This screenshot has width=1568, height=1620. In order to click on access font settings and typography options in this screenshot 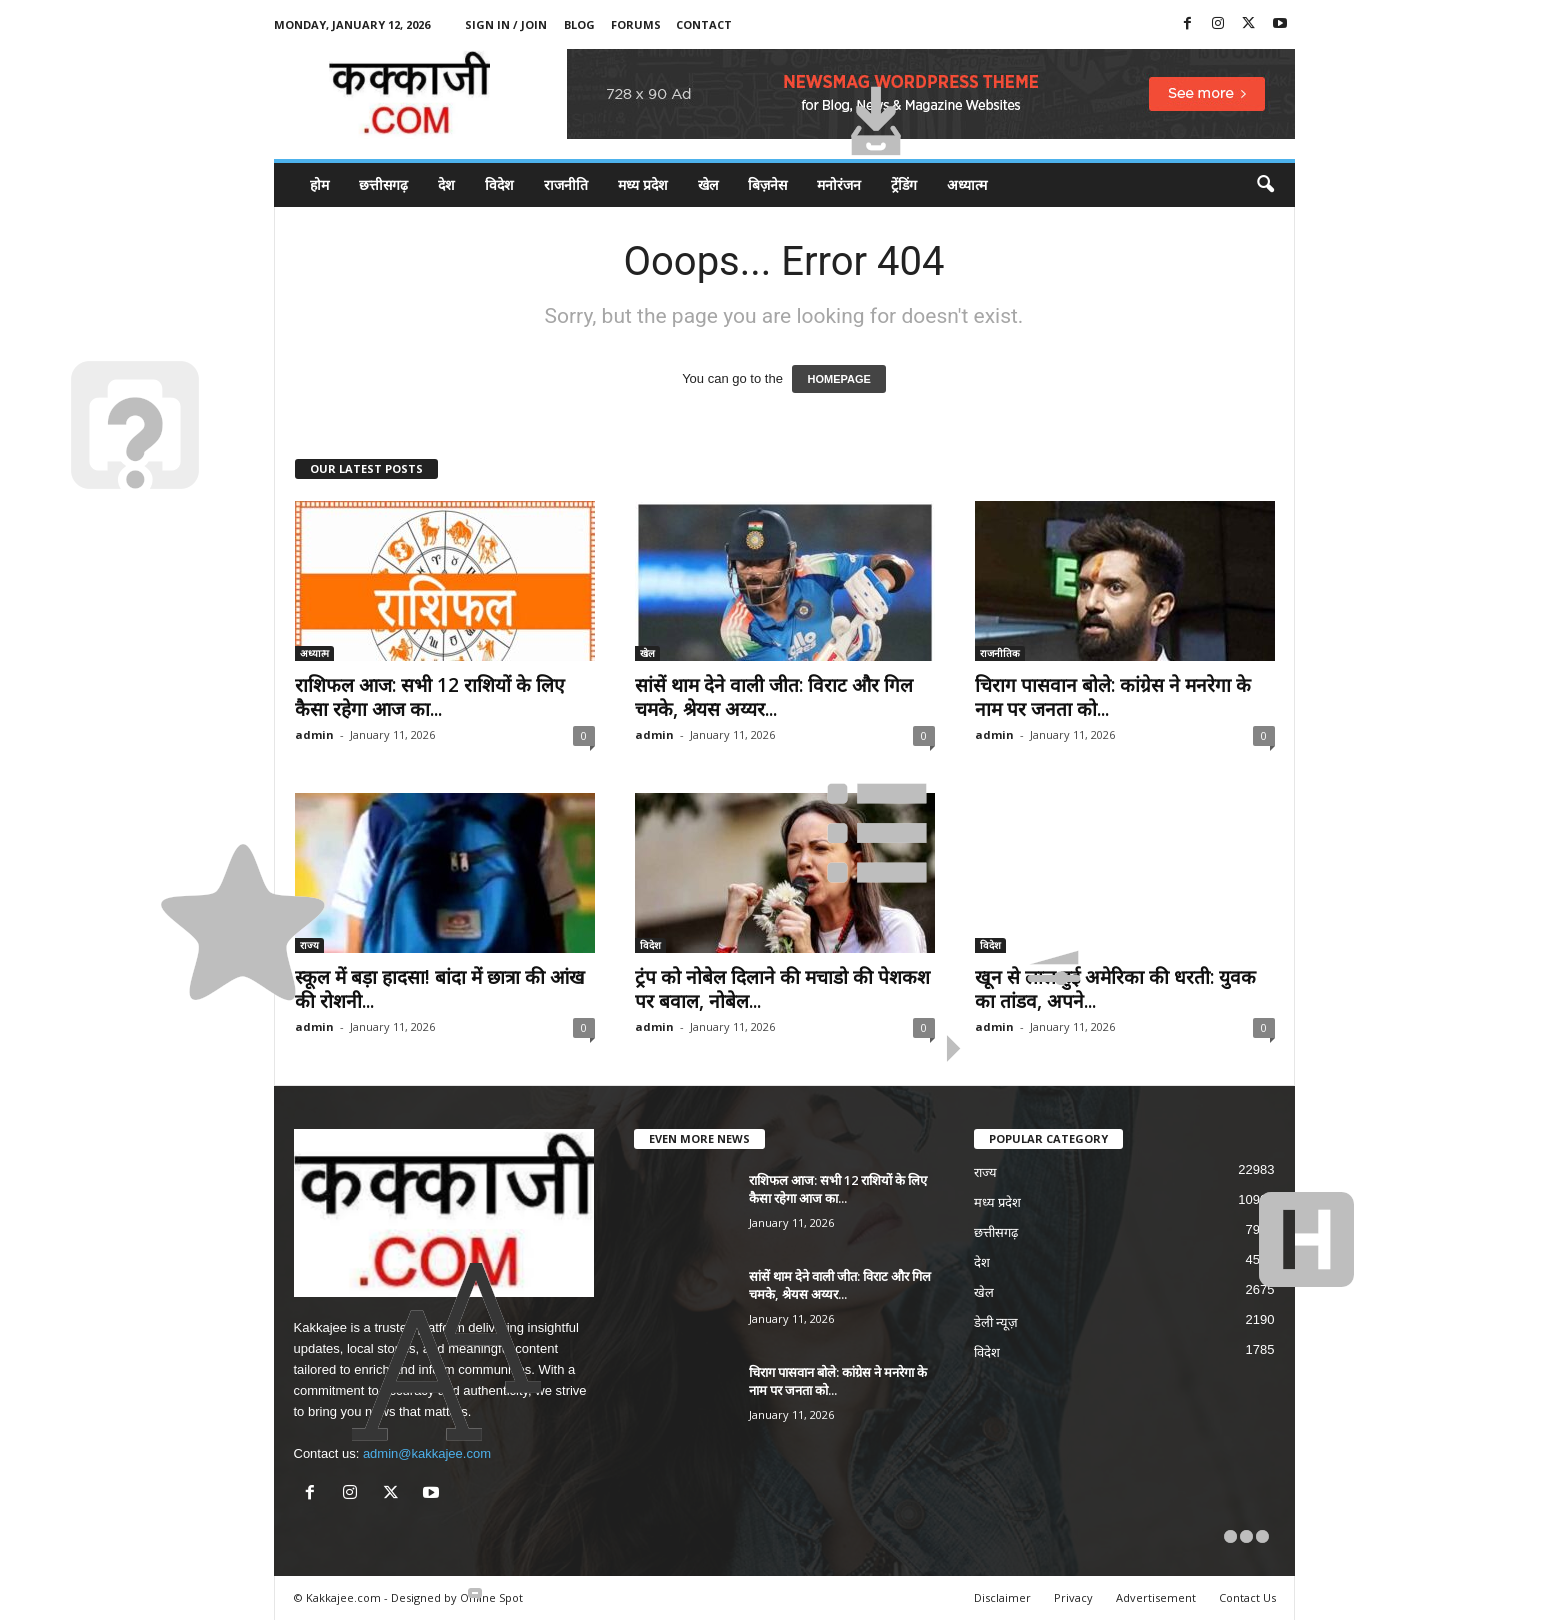, I will do `click(446, 1357)`.